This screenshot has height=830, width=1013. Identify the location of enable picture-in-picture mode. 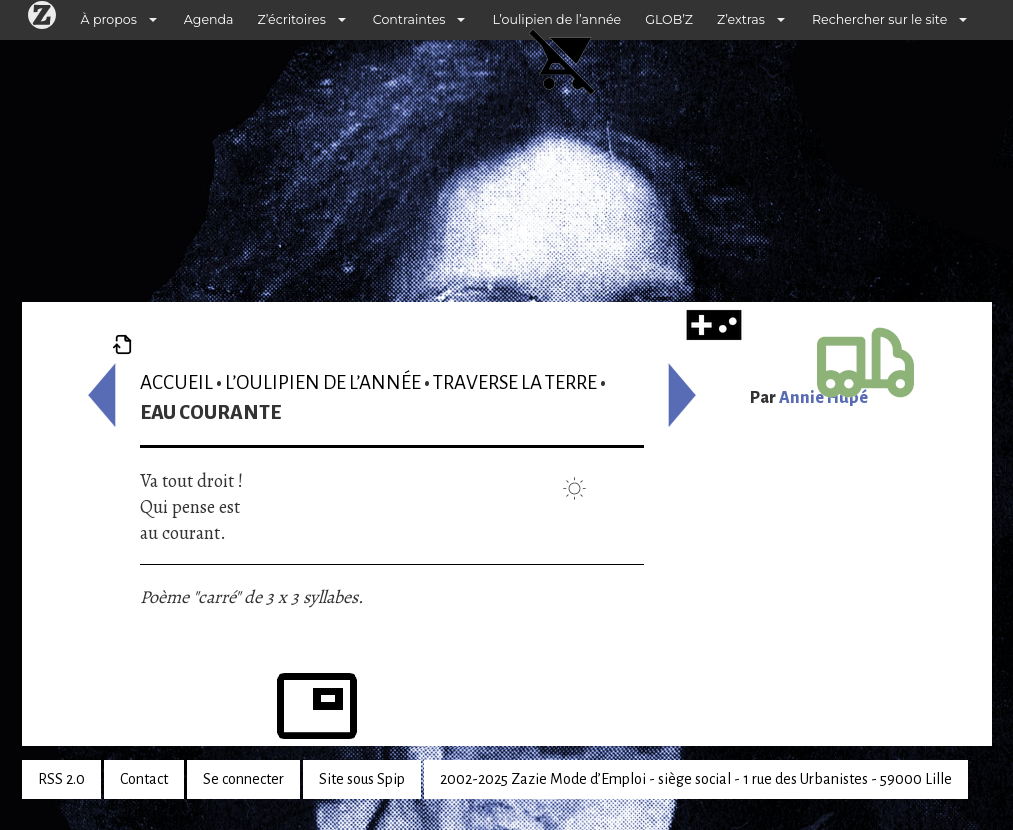
(317, 706).